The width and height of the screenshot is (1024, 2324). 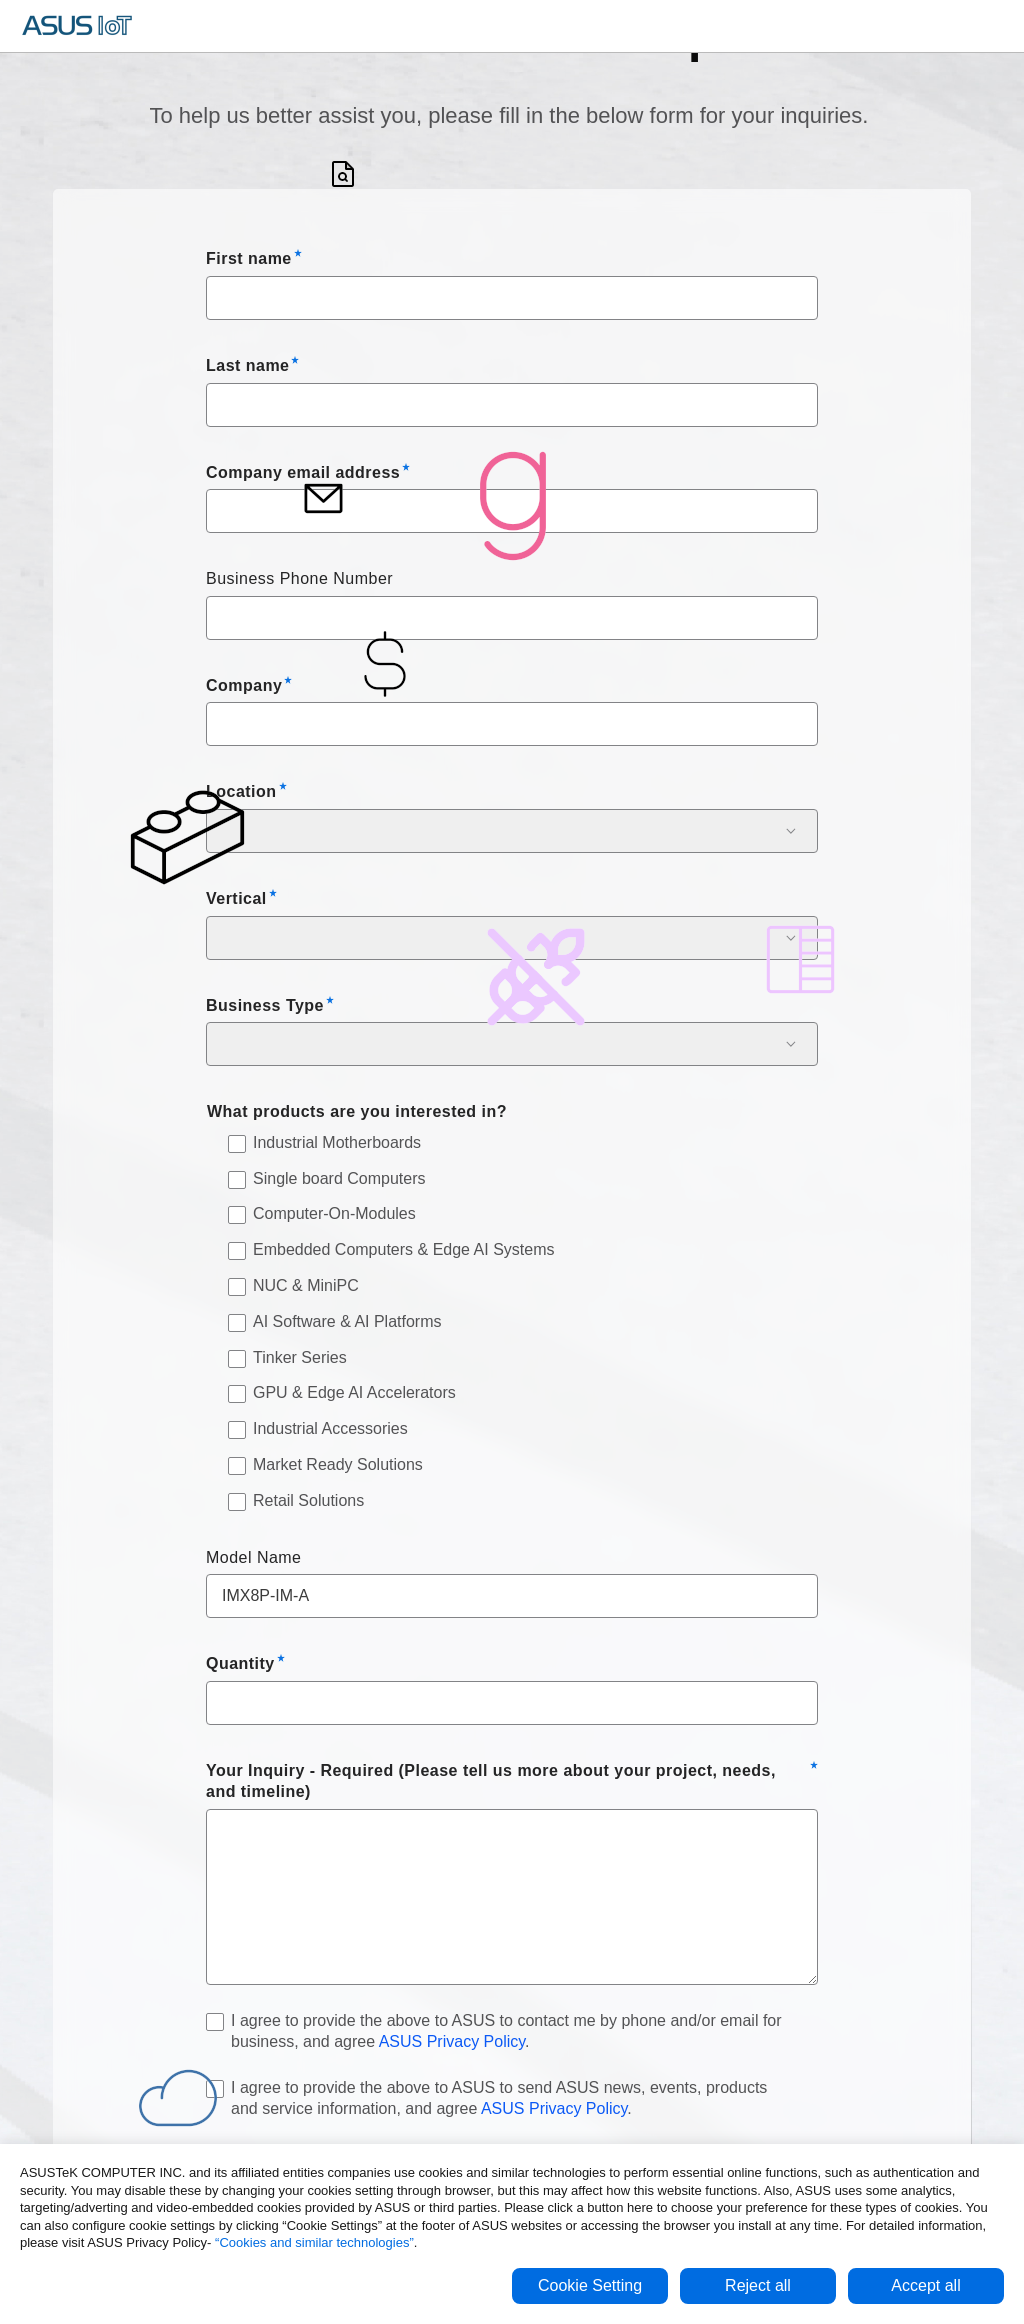 I want to click on open your inbox, so click(x=323, y=498).